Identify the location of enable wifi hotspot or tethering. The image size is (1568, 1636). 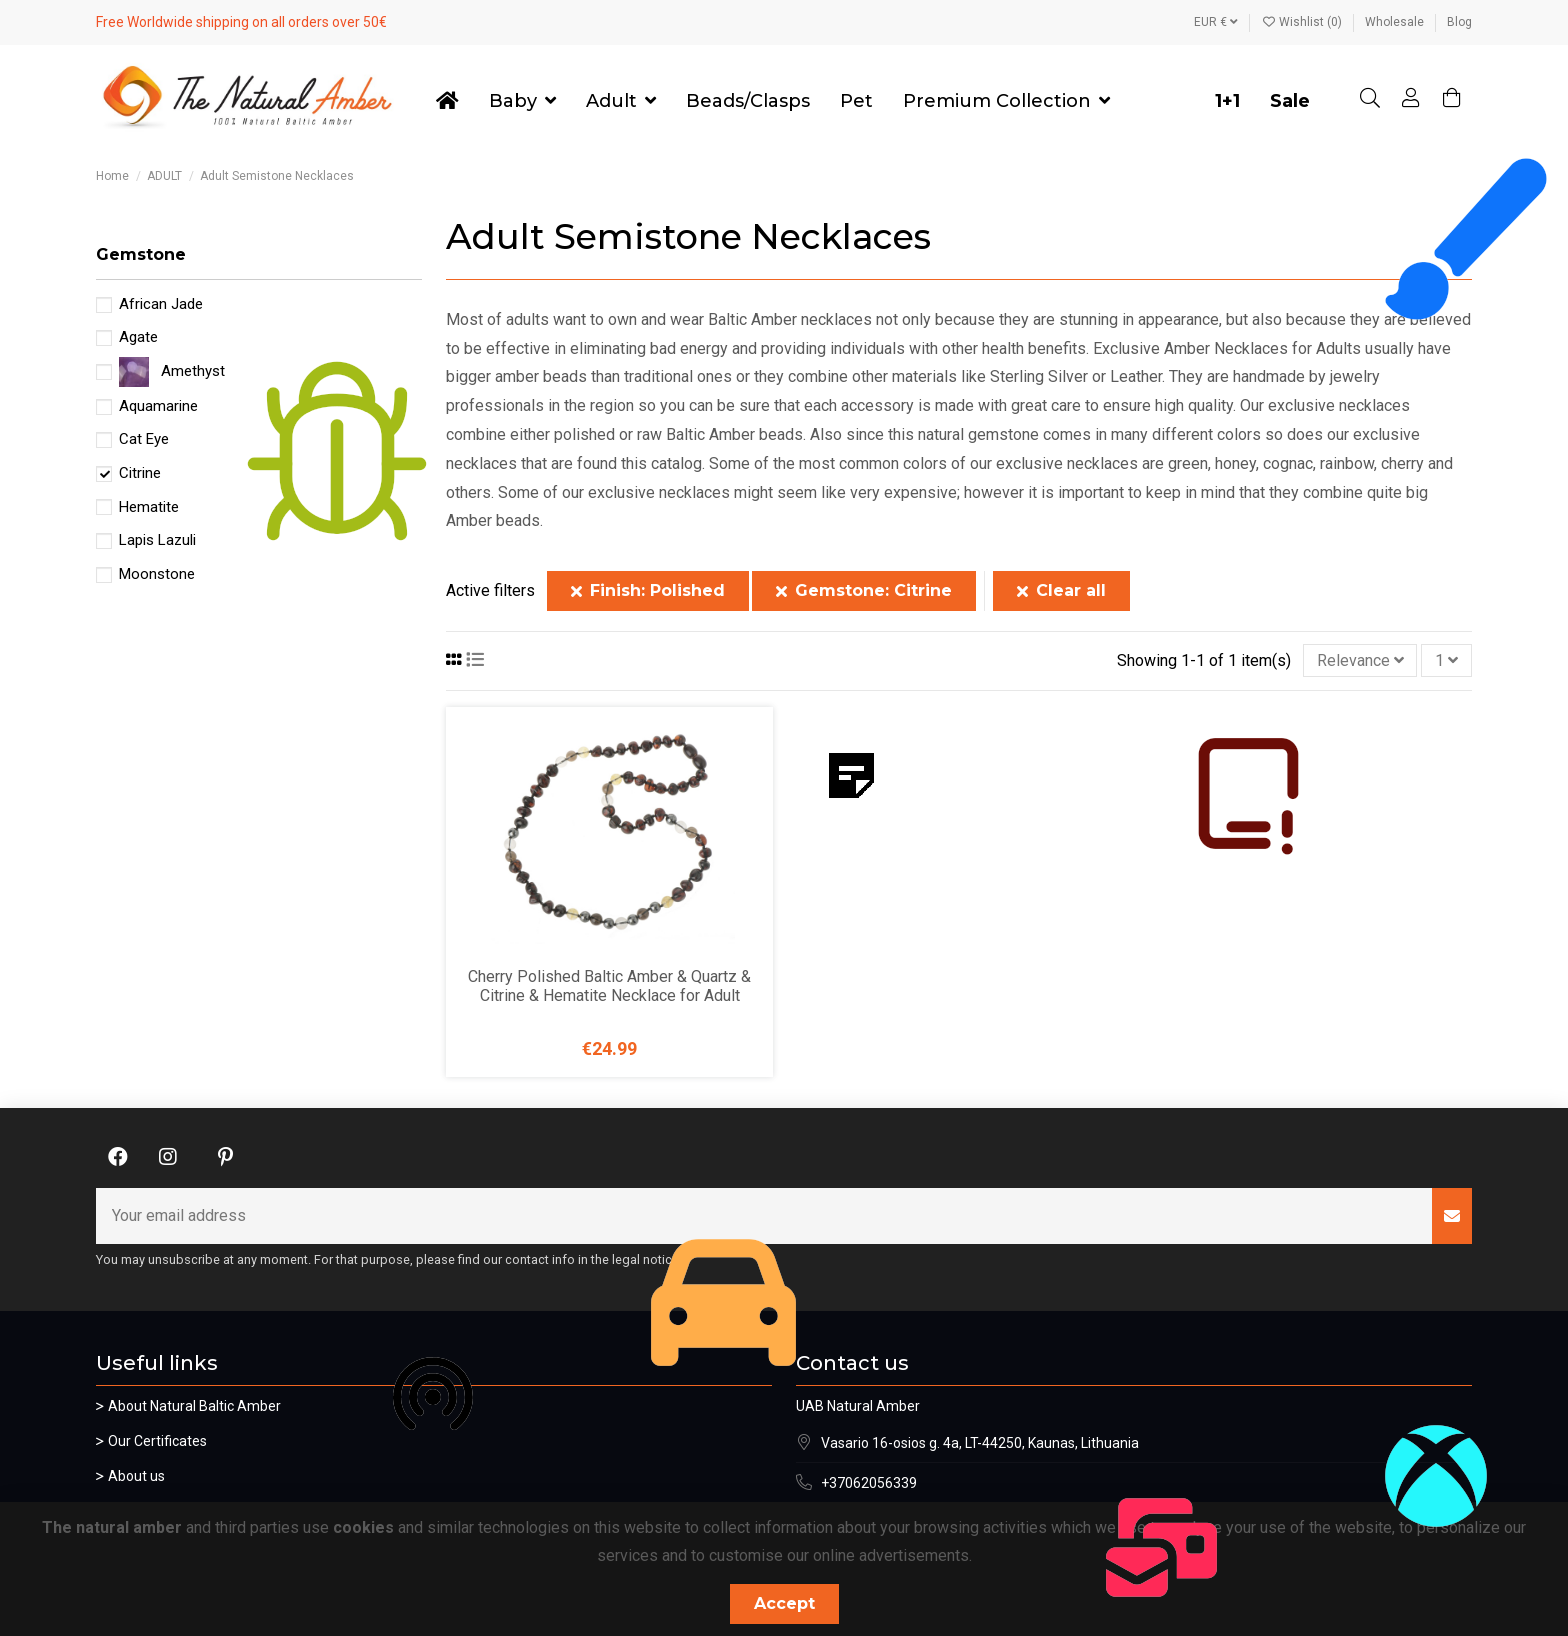
(433, 1393).